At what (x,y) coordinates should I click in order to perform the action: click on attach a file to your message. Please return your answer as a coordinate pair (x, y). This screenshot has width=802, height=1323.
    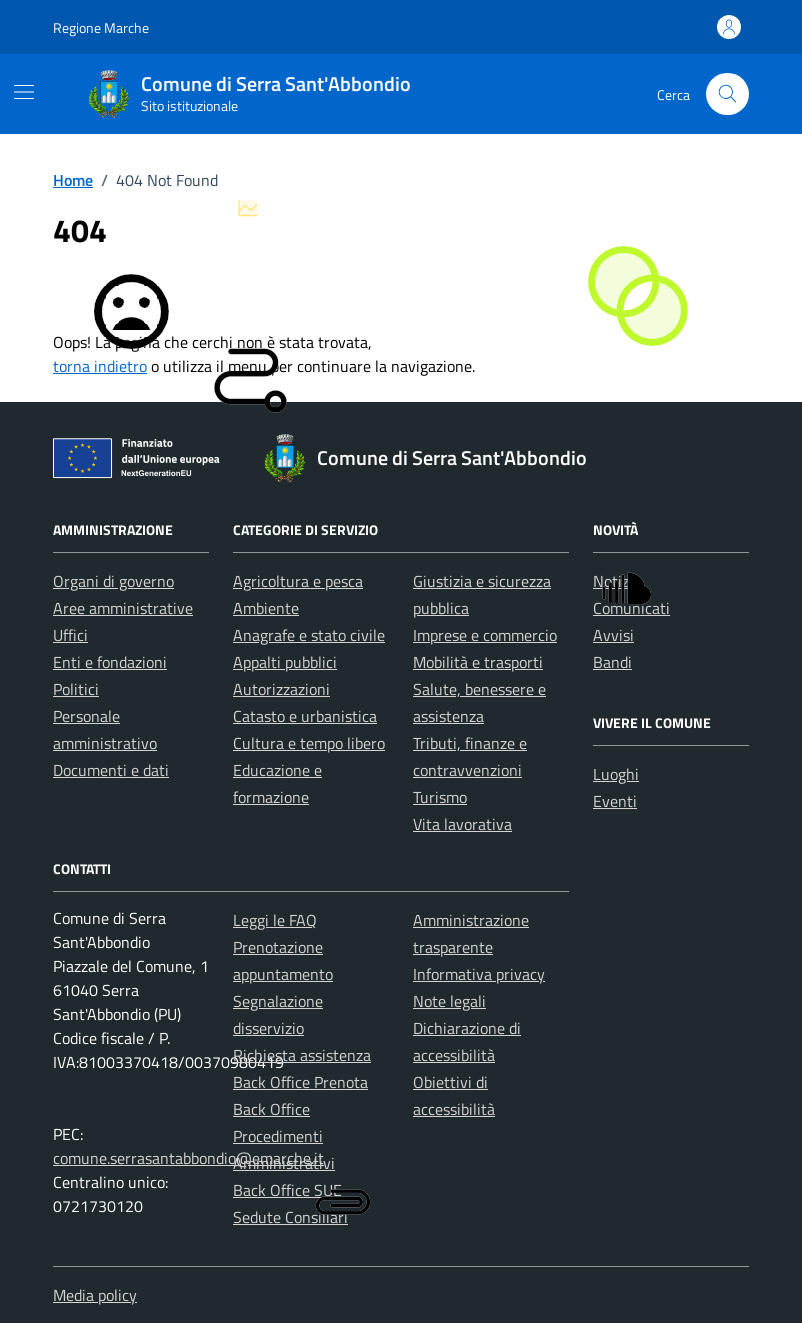
    Looking at the image, I should click on (343, 1202).